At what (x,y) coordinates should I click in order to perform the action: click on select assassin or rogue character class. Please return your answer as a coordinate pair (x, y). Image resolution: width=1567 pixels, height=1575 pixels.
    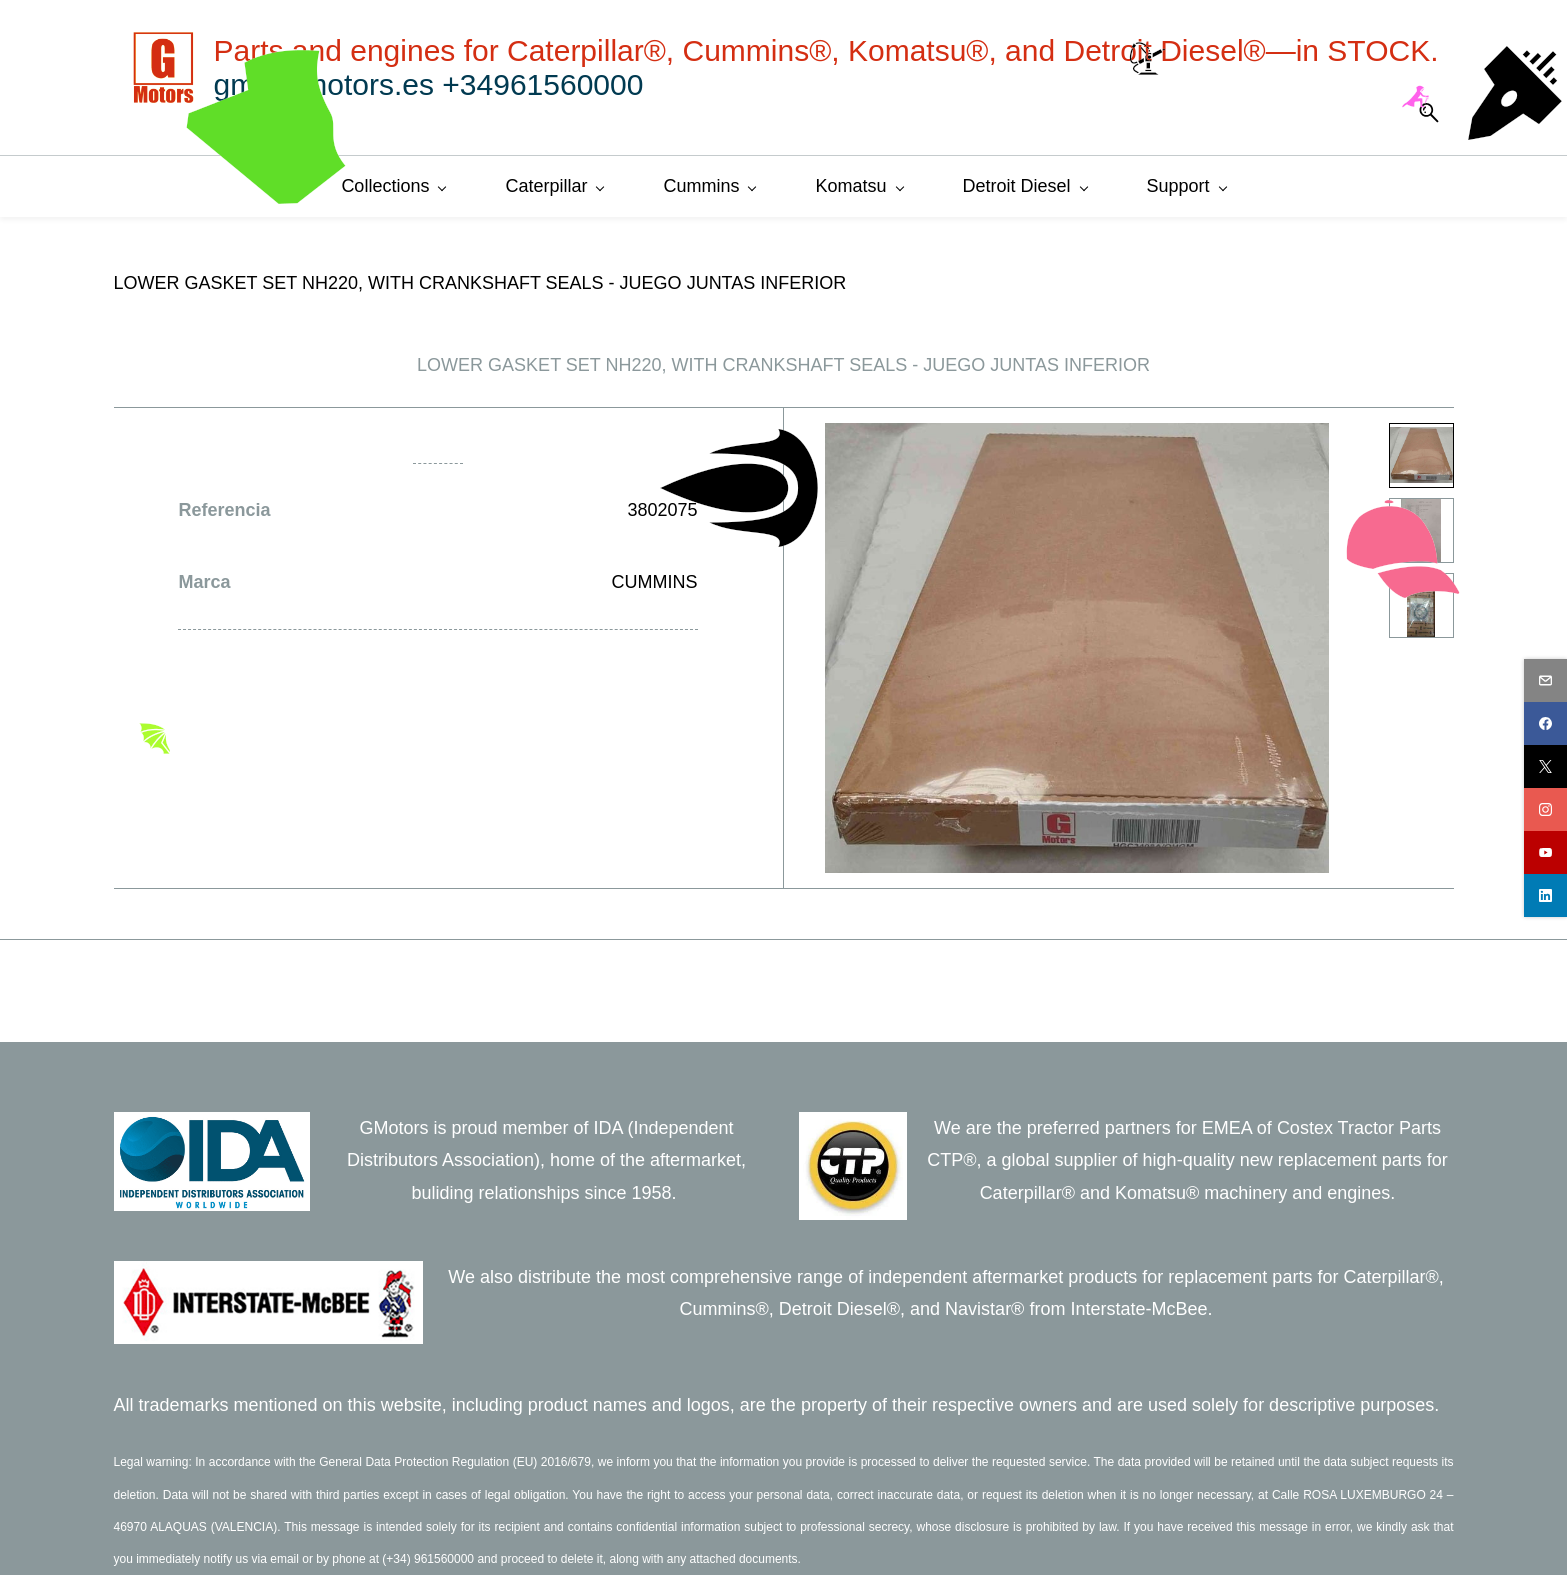
    Looking at the image, I should click on (1415, 96).